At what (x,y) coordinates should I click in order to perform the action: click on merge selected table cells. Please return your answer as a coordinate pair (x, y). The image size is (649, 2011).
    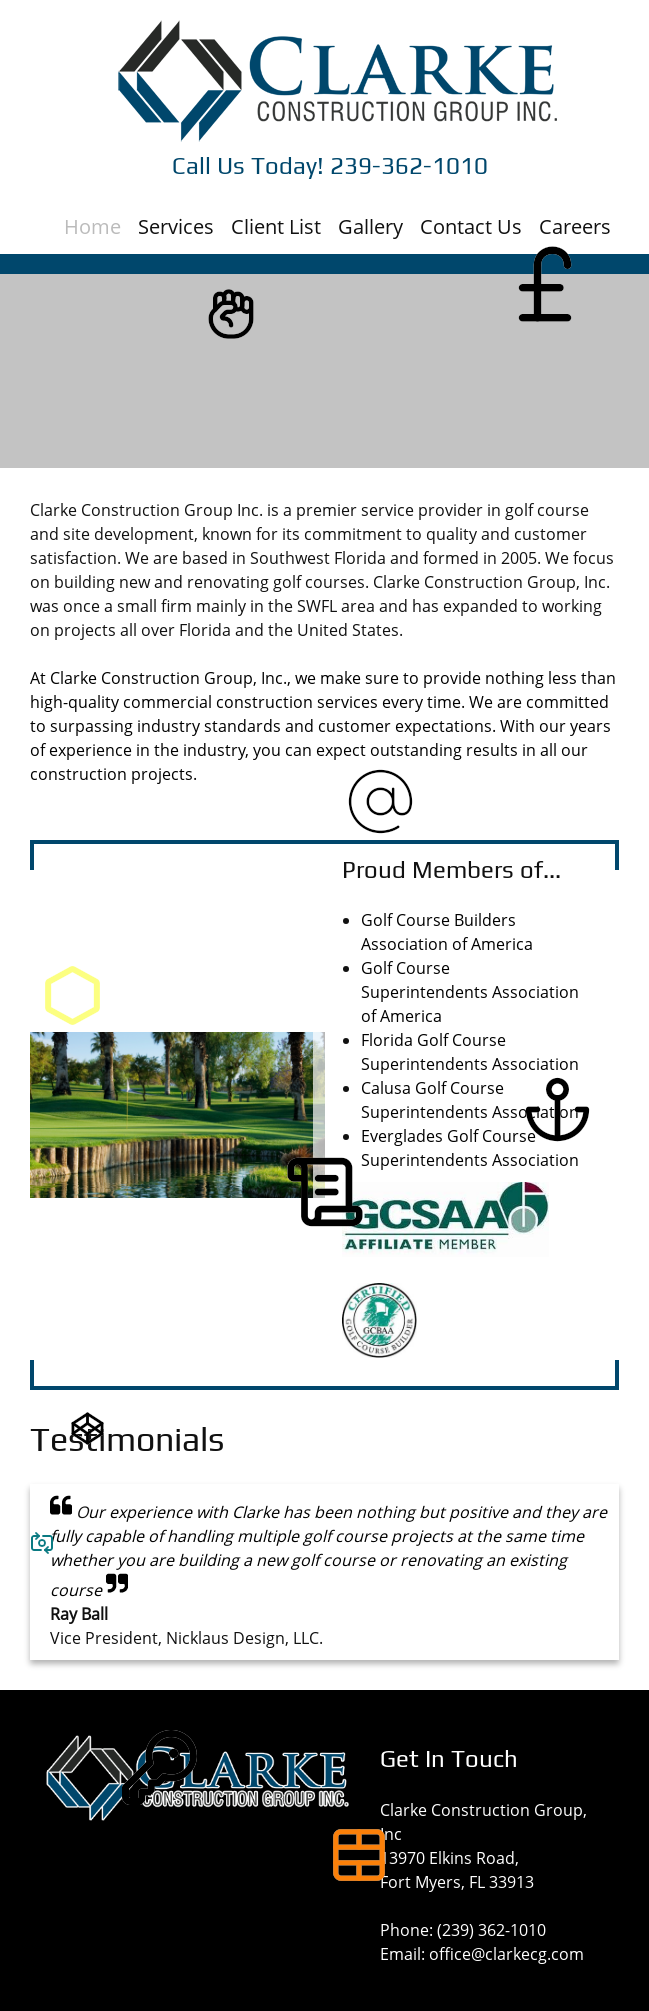
    Looking at the image, I should click on (359, 1855).